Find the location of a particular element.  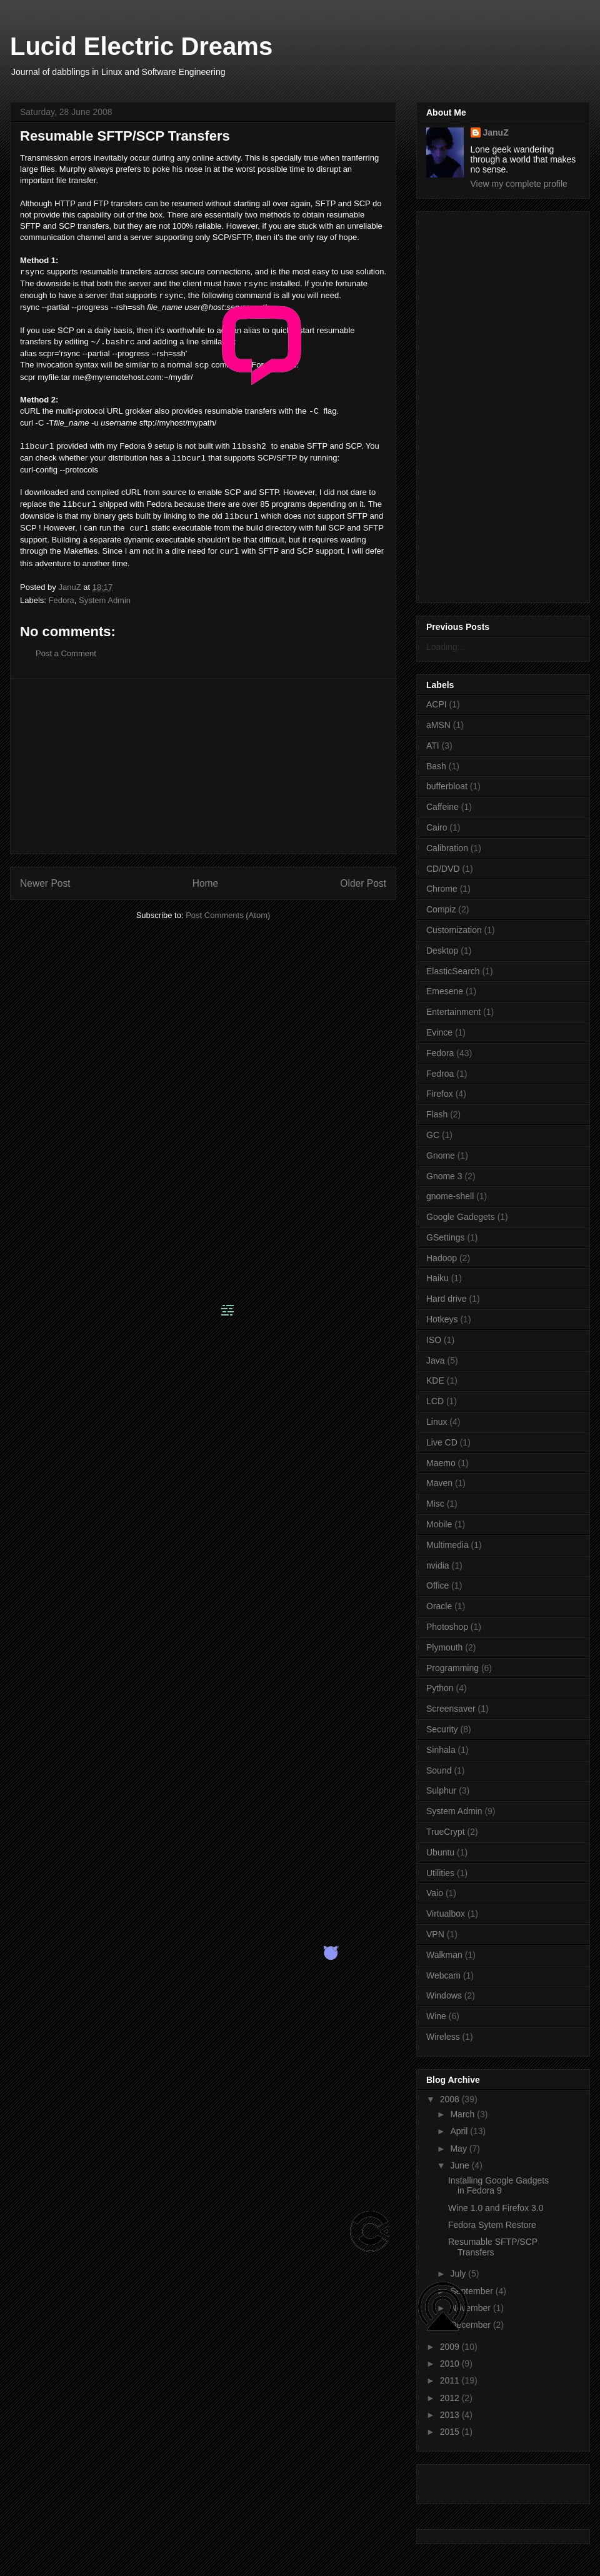

stream audio to airplay-compatible devices is located at coordinates (442, 2306).